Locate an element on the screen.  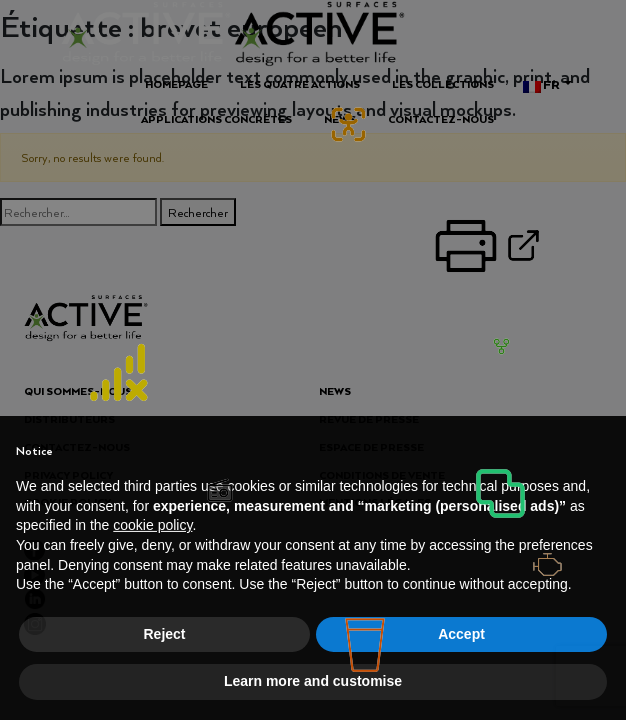
open link in a new tab or window is located at coordinates (523, 245).